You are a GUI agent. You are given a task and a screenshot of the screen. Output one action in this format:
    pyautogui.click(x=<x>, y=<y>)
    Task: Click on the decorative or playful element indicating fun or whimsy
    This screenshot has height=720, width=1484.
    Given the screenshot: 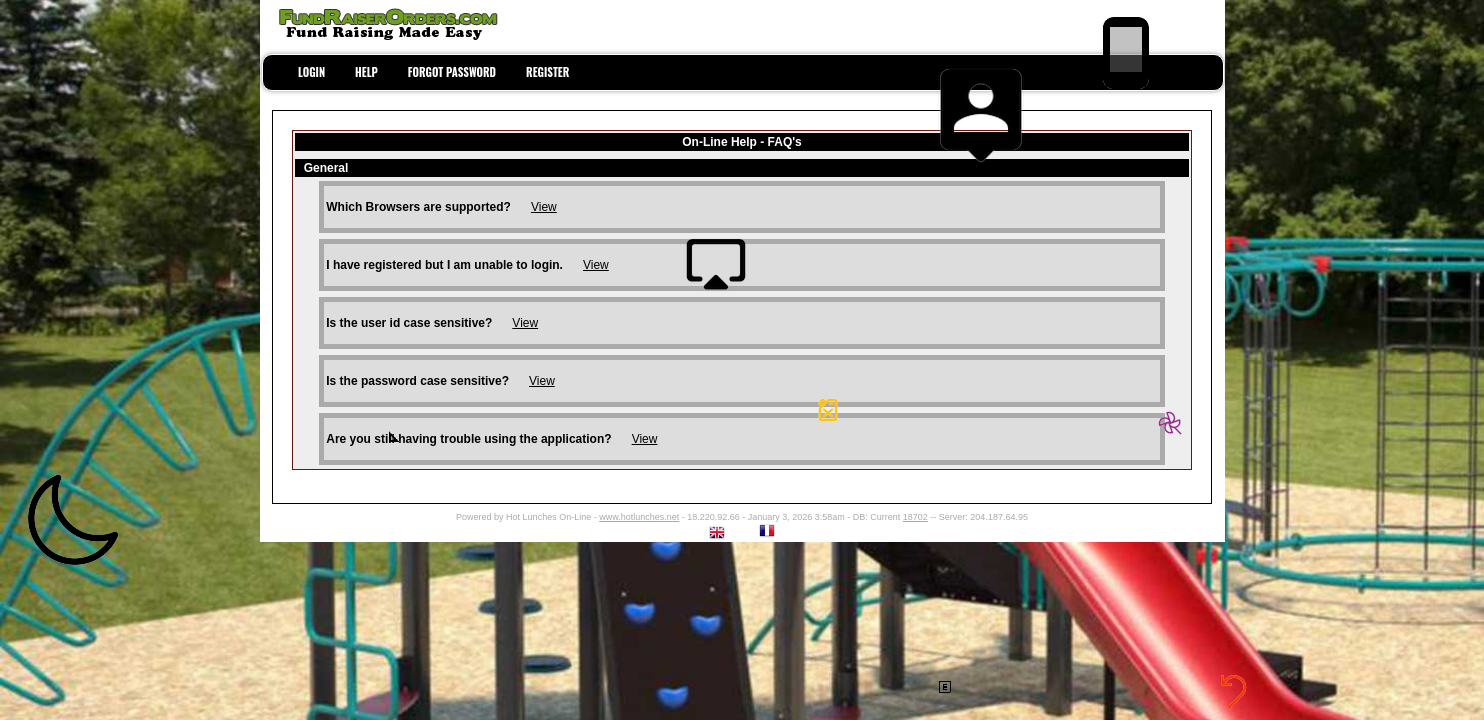 What is the action you would take?
    pyautogui.click(x=1170, y=423)
    